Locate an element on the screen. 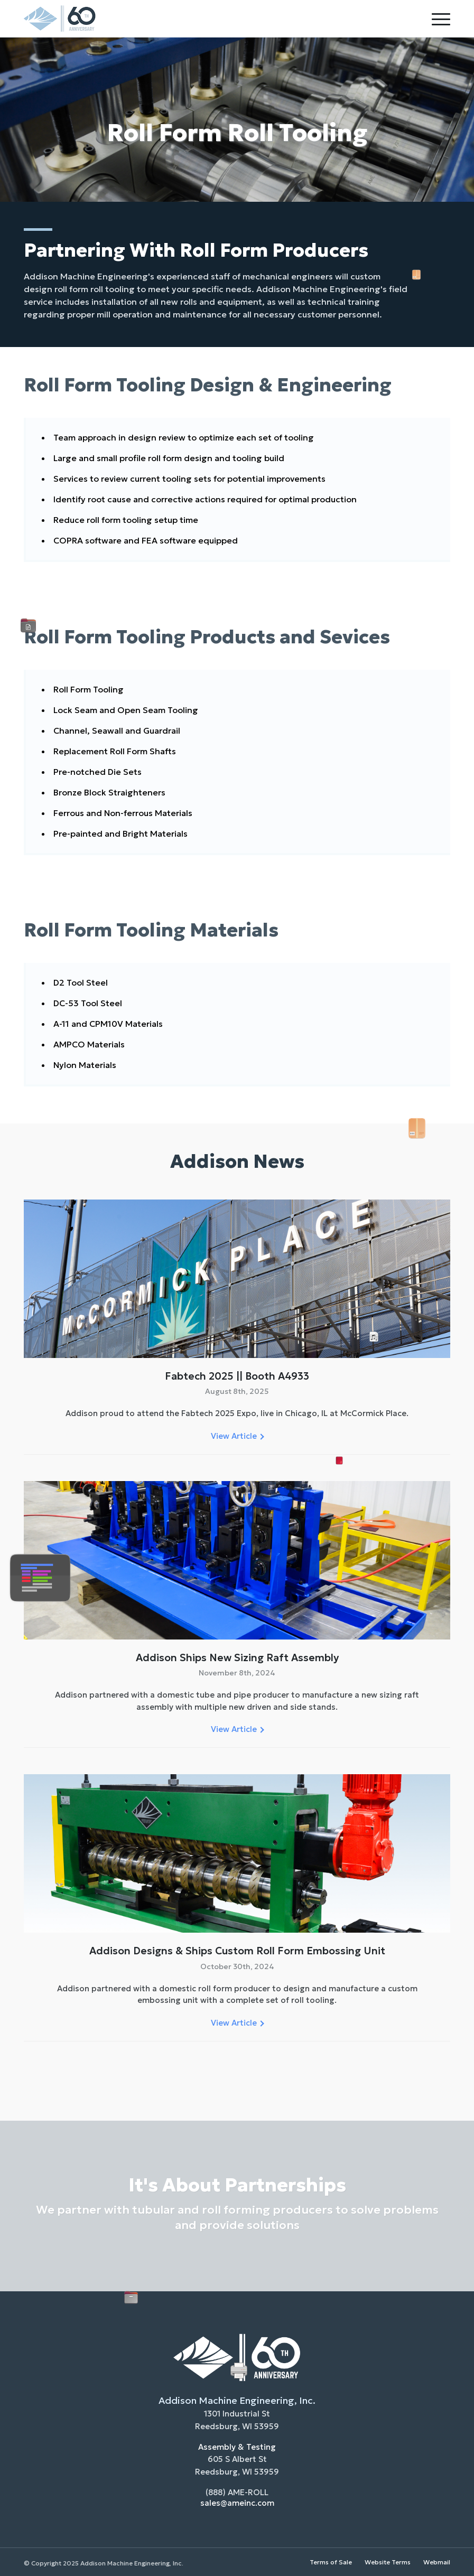 The height and width of the screenshot is (2576, 474). a software package or archive file is located at coordinates (417, 1128).